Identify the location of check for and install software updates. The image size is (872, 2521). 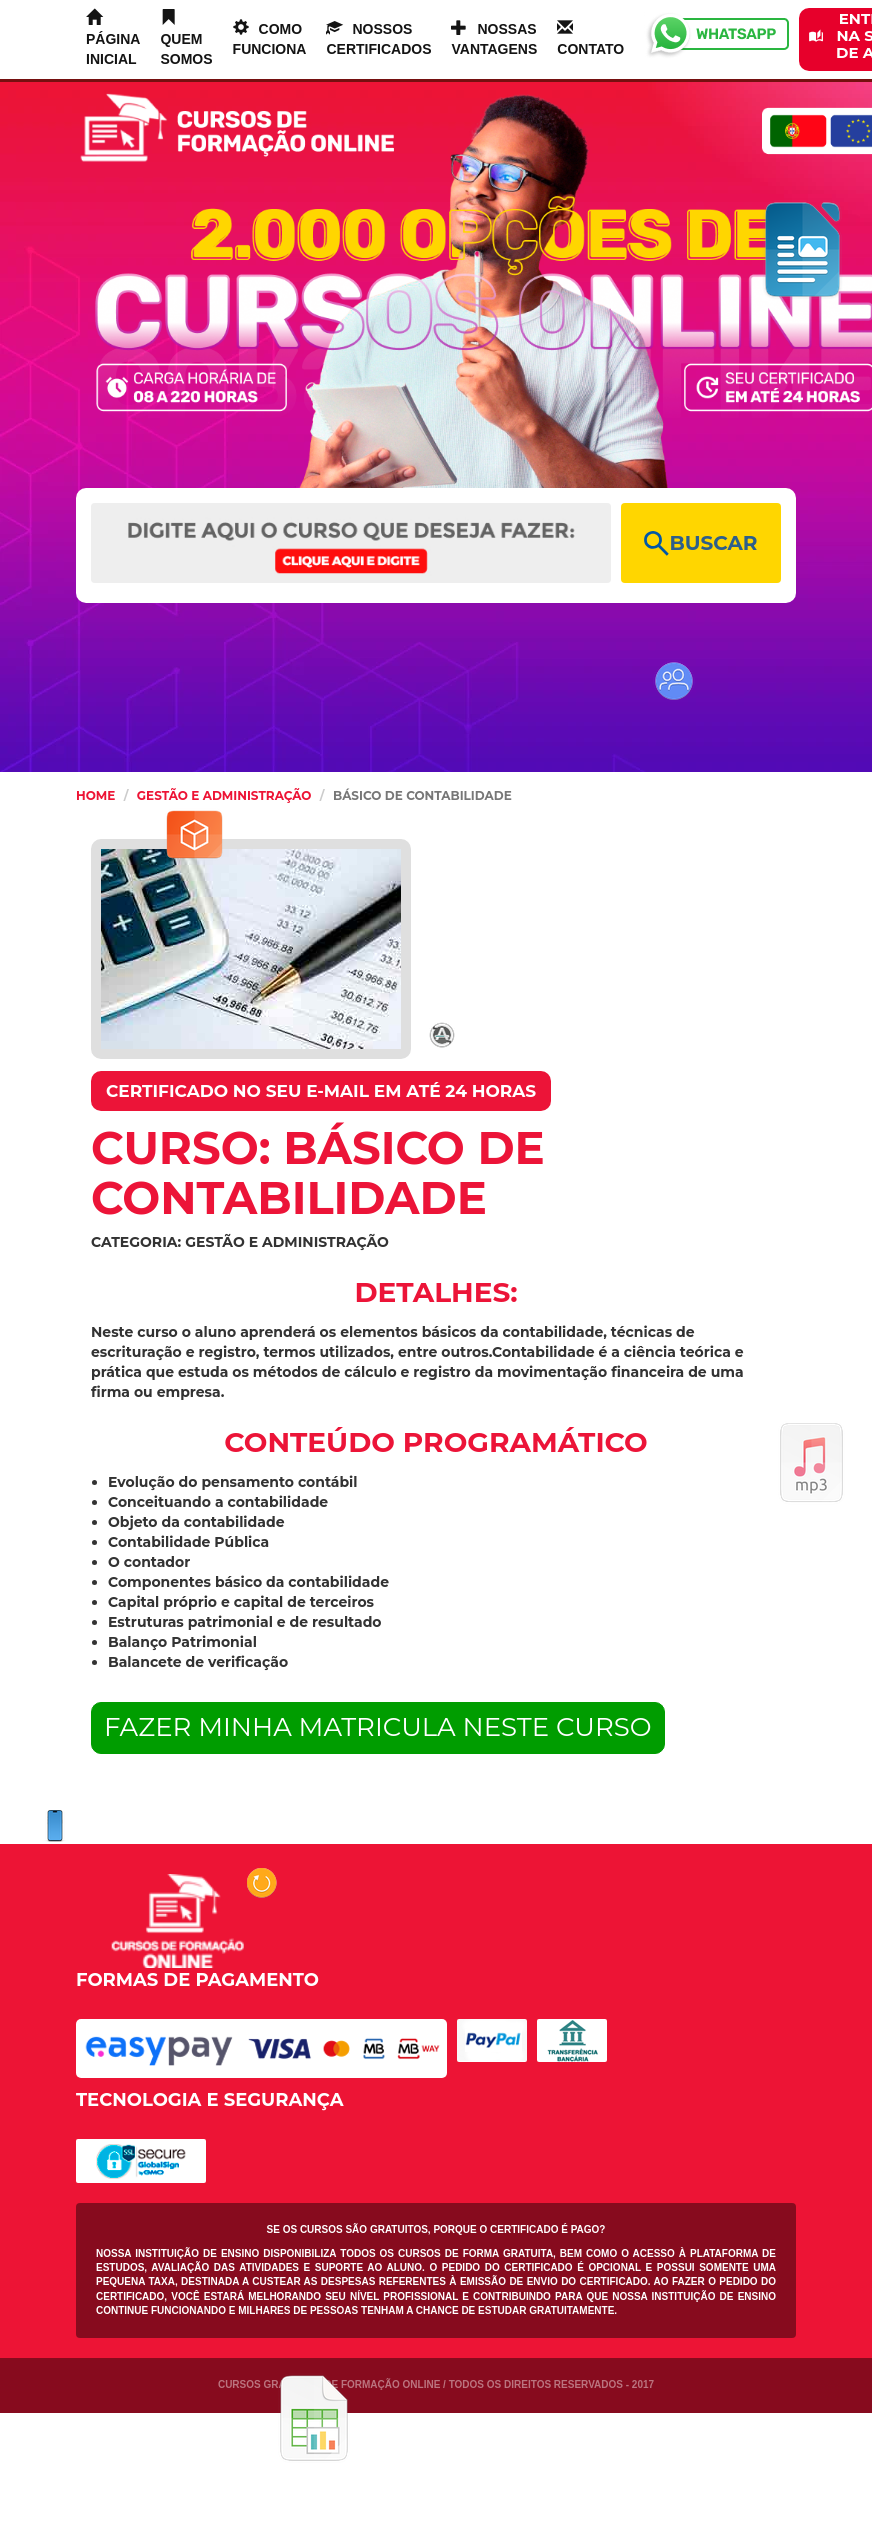
(442, 1035).